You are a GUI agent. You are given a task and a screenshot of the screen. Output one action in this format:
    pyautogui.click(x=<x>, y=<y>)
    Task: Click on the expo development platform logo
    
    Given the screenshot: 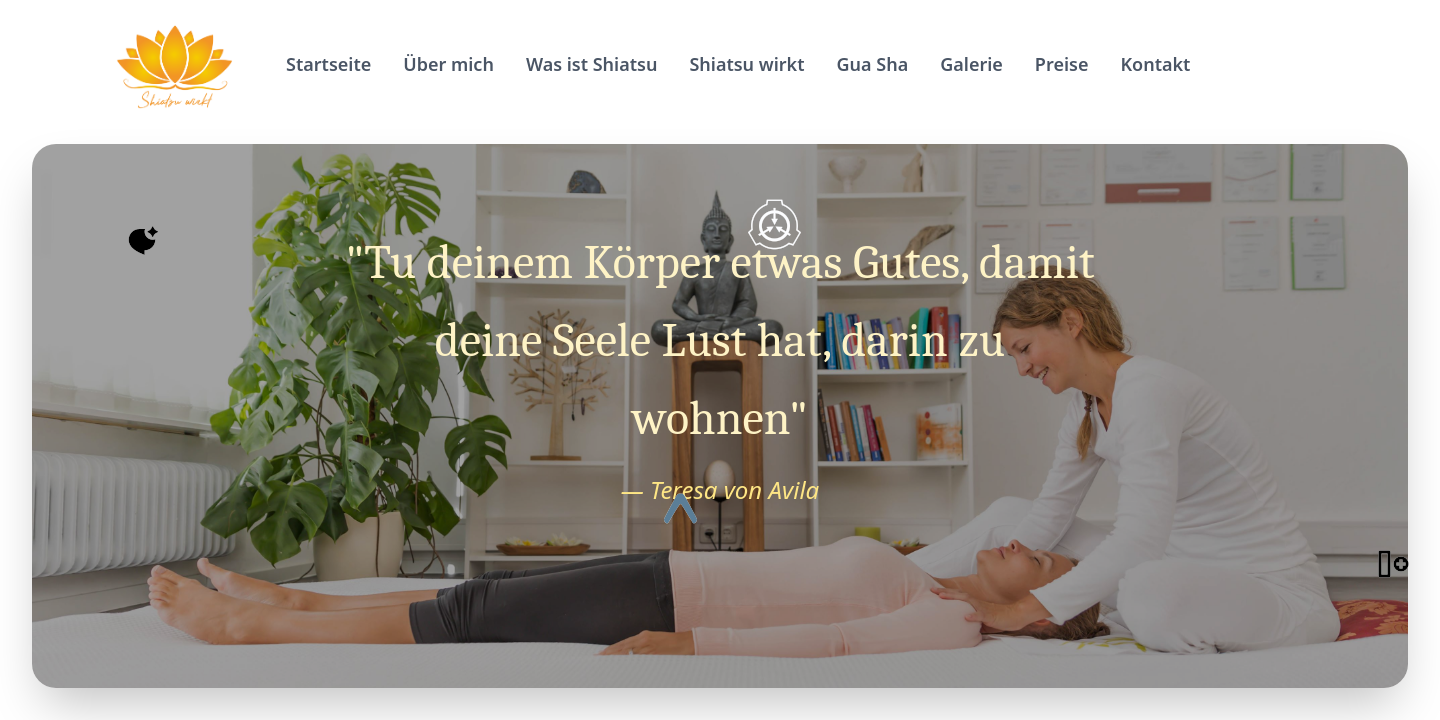 What is the action you would take?
    pyautogui.click(x=680, y=508)
    